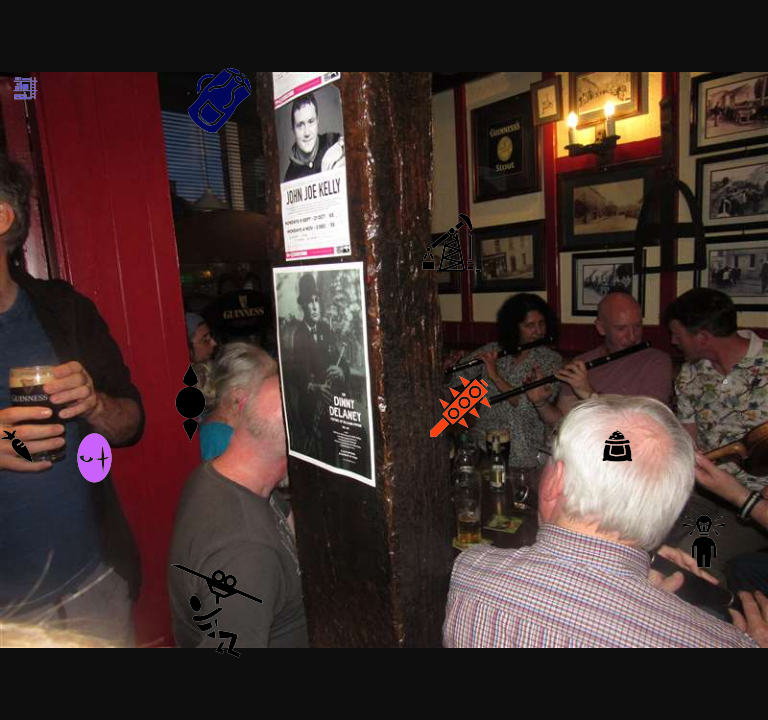 This screenshot has height=720, width=768. What do you see at coordinates (451, 242) in the screenshot?
I see `access oil production or extraction features` at bounding box center [451, 242].